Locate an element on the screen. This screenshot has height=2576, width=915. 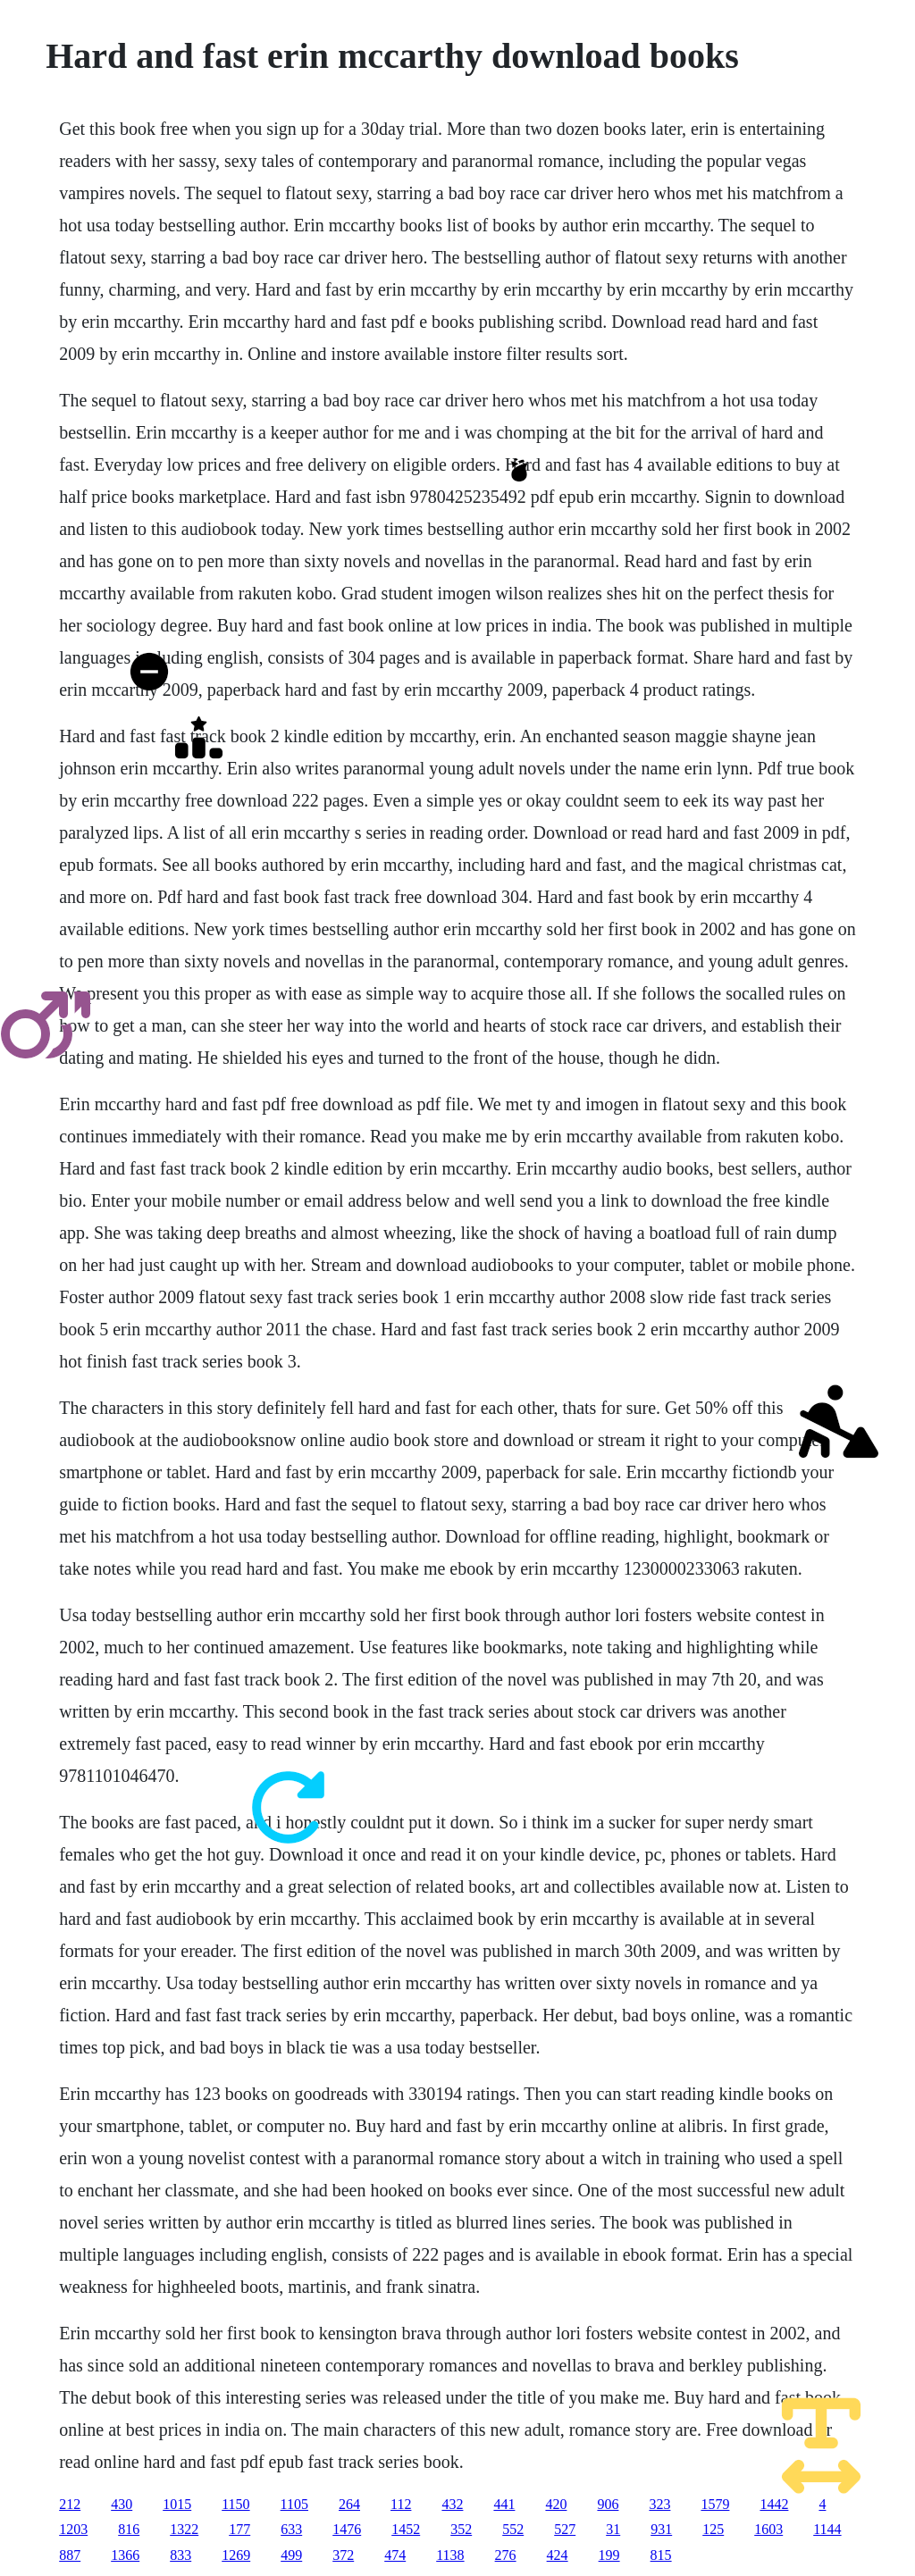
remove an item from a list is located at coordinates (149, 672).